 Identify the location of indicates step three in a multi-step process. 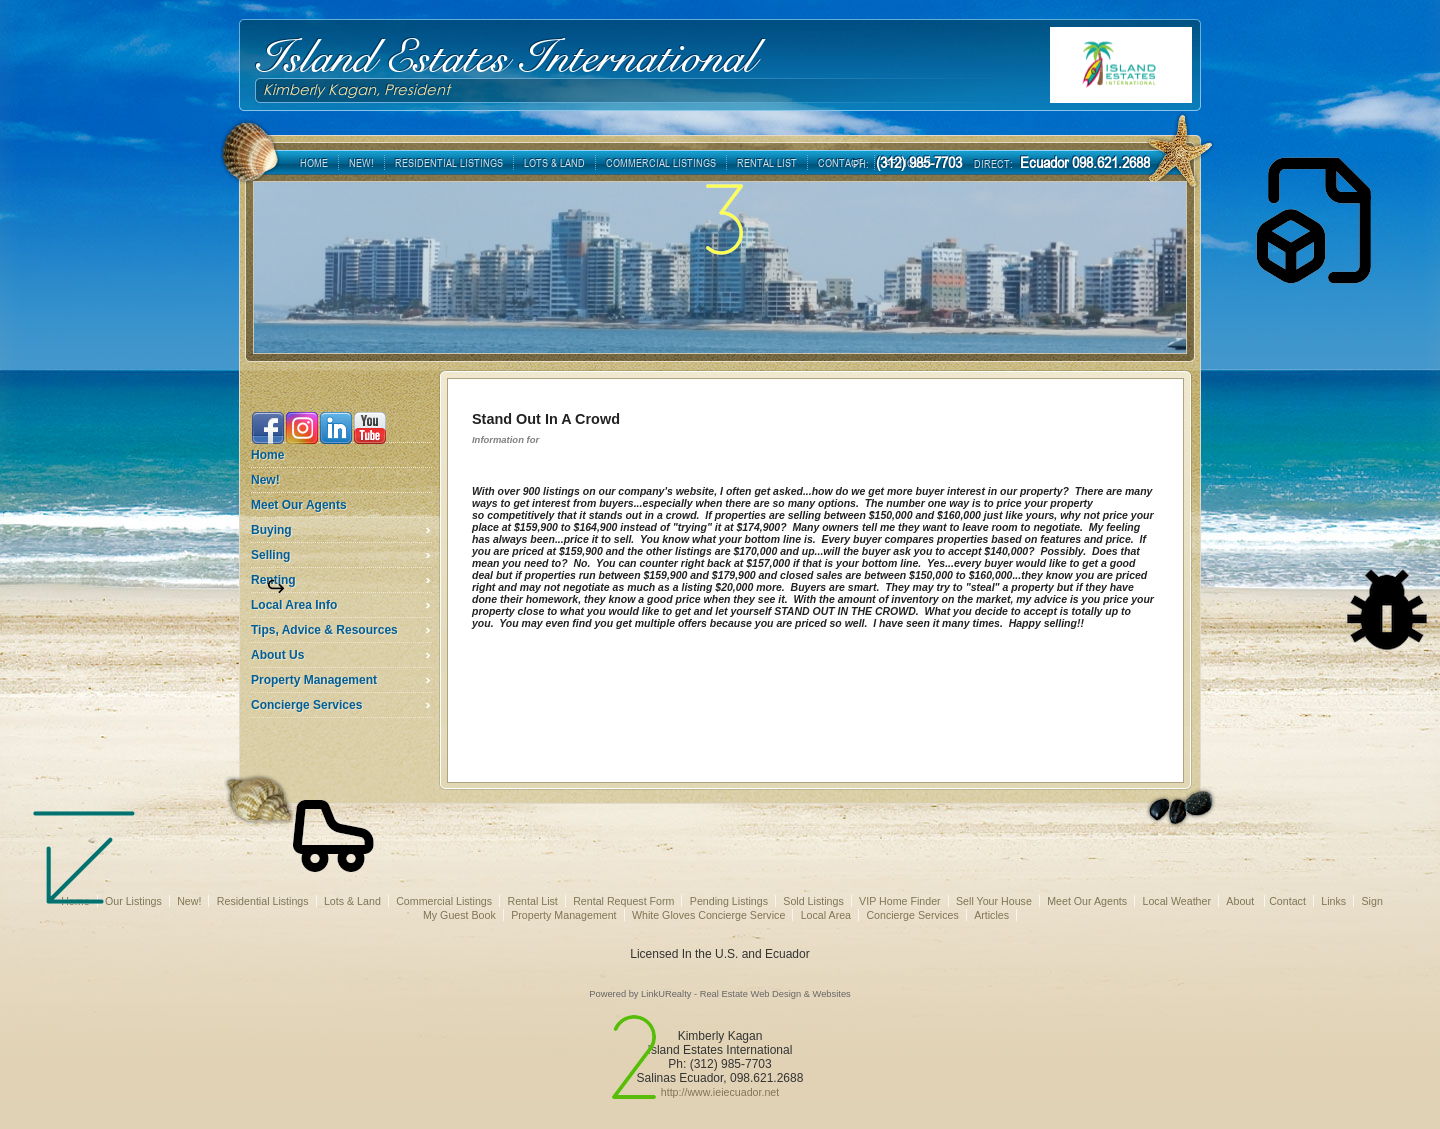
(724, 219).